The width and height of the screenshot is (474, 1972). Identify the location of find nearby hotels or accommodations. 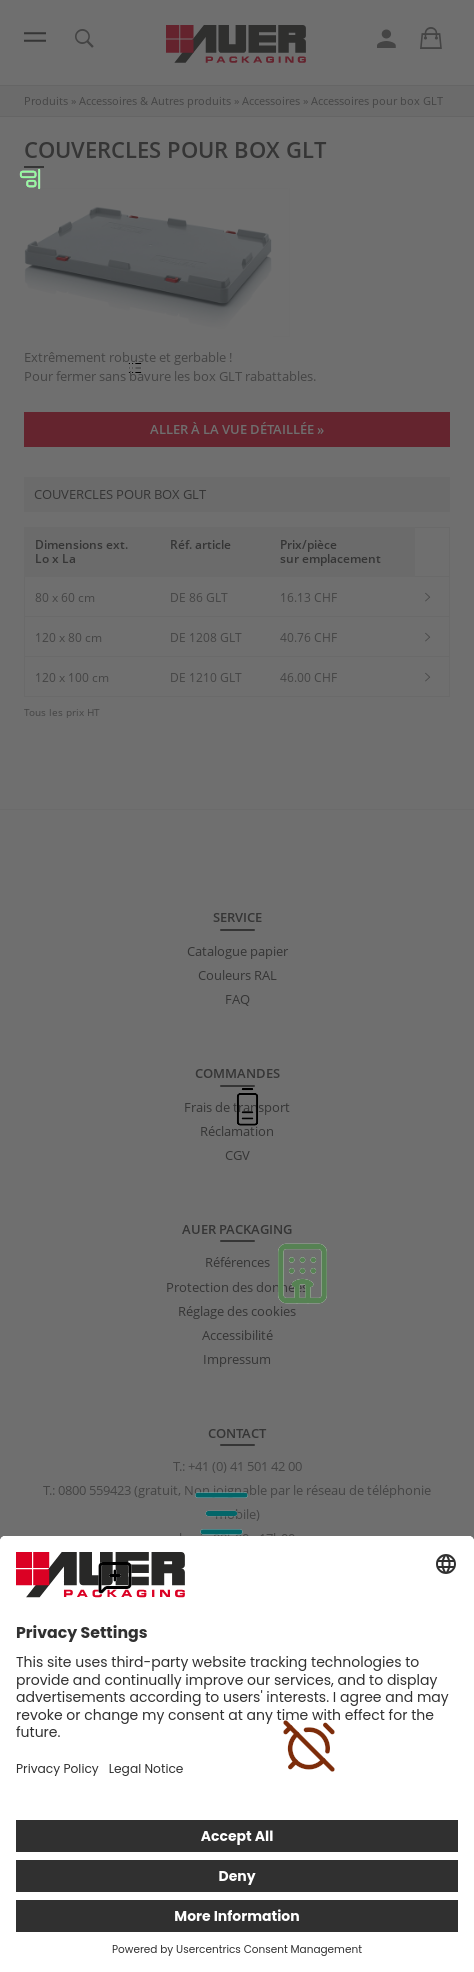
(302, 1273).